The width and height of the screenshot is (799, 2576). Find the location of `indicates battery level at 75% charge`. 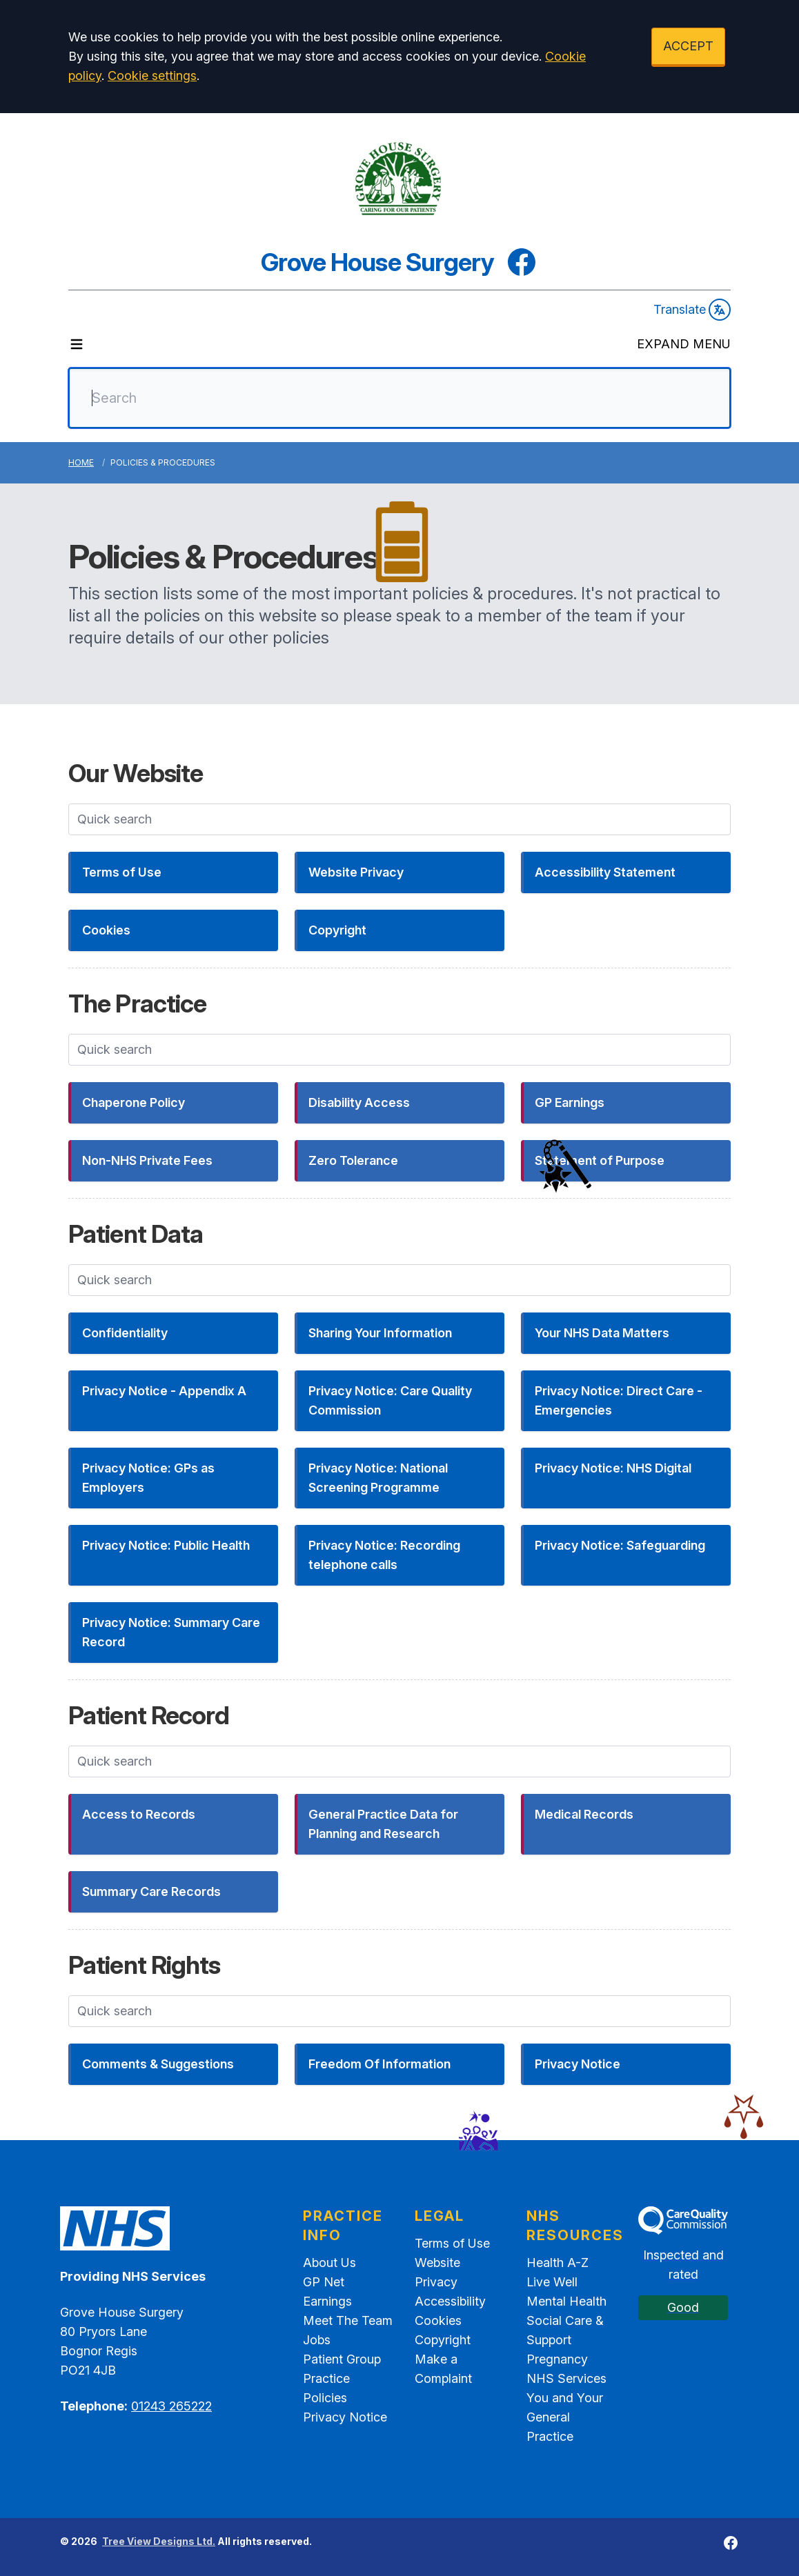

indicates battery level at 75% charge is located at coordinates (402, 541).